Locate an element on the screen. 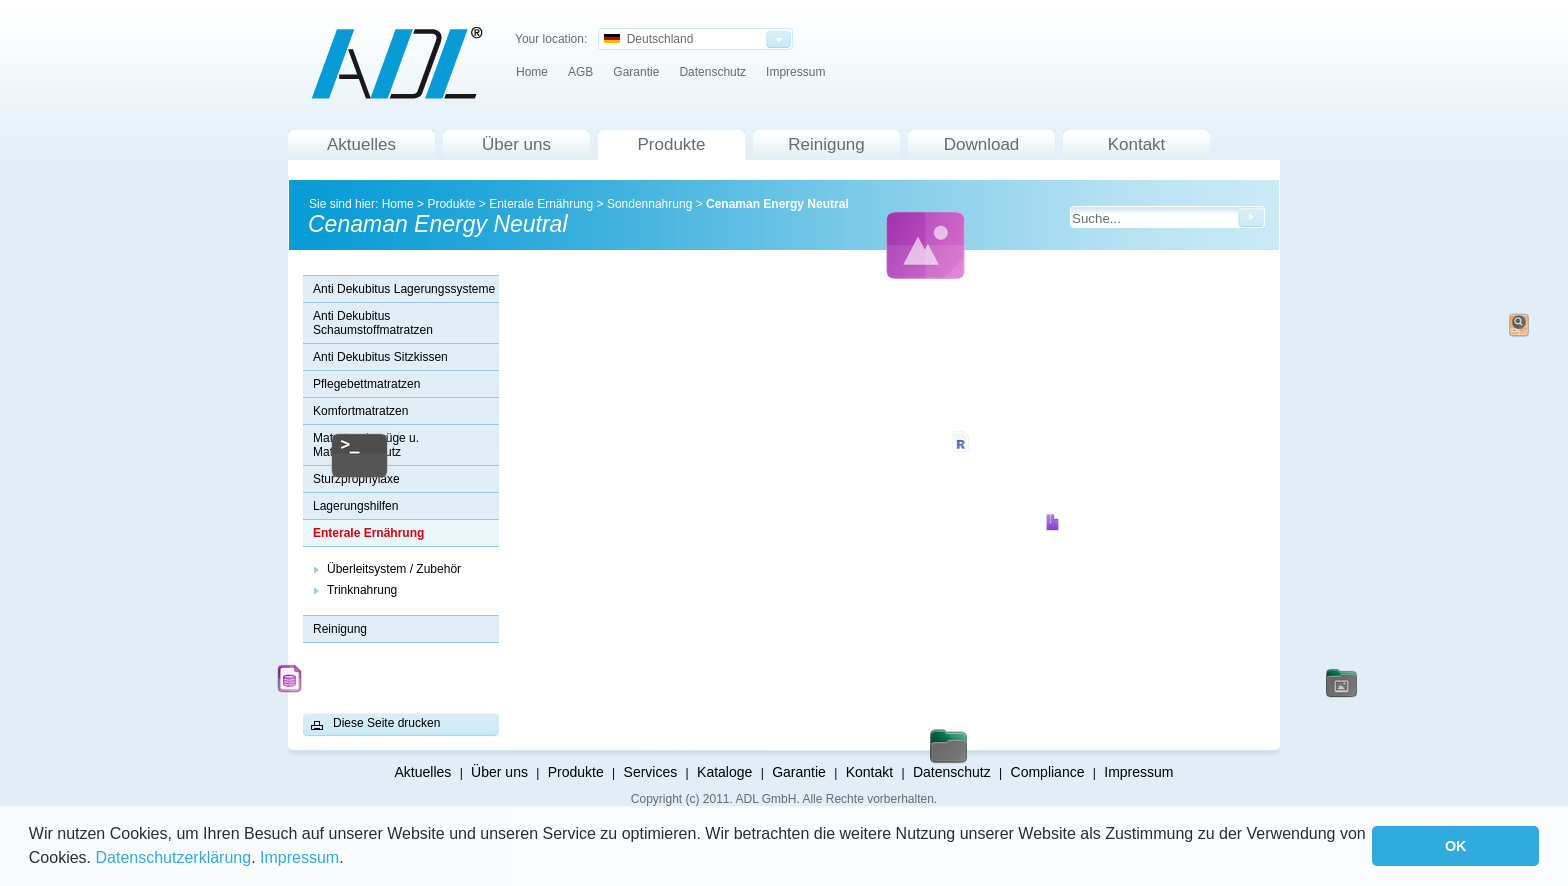 This screenshot has width=1568, height=886. an R programming language source file is located at coordinates (960, 441).